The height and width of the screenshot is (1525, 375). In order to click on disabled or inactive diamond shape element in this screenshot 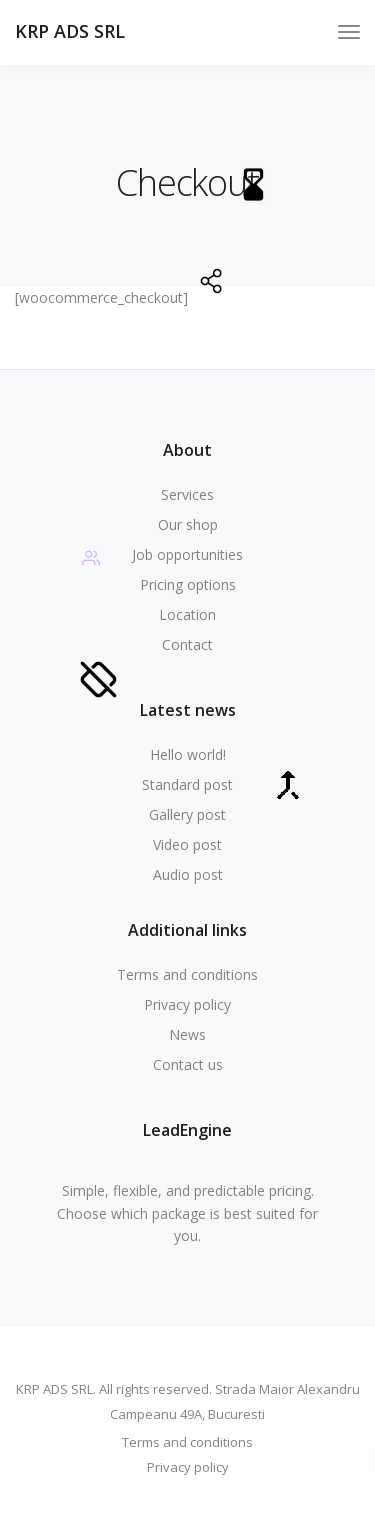, I will do `click(98, 679)`.